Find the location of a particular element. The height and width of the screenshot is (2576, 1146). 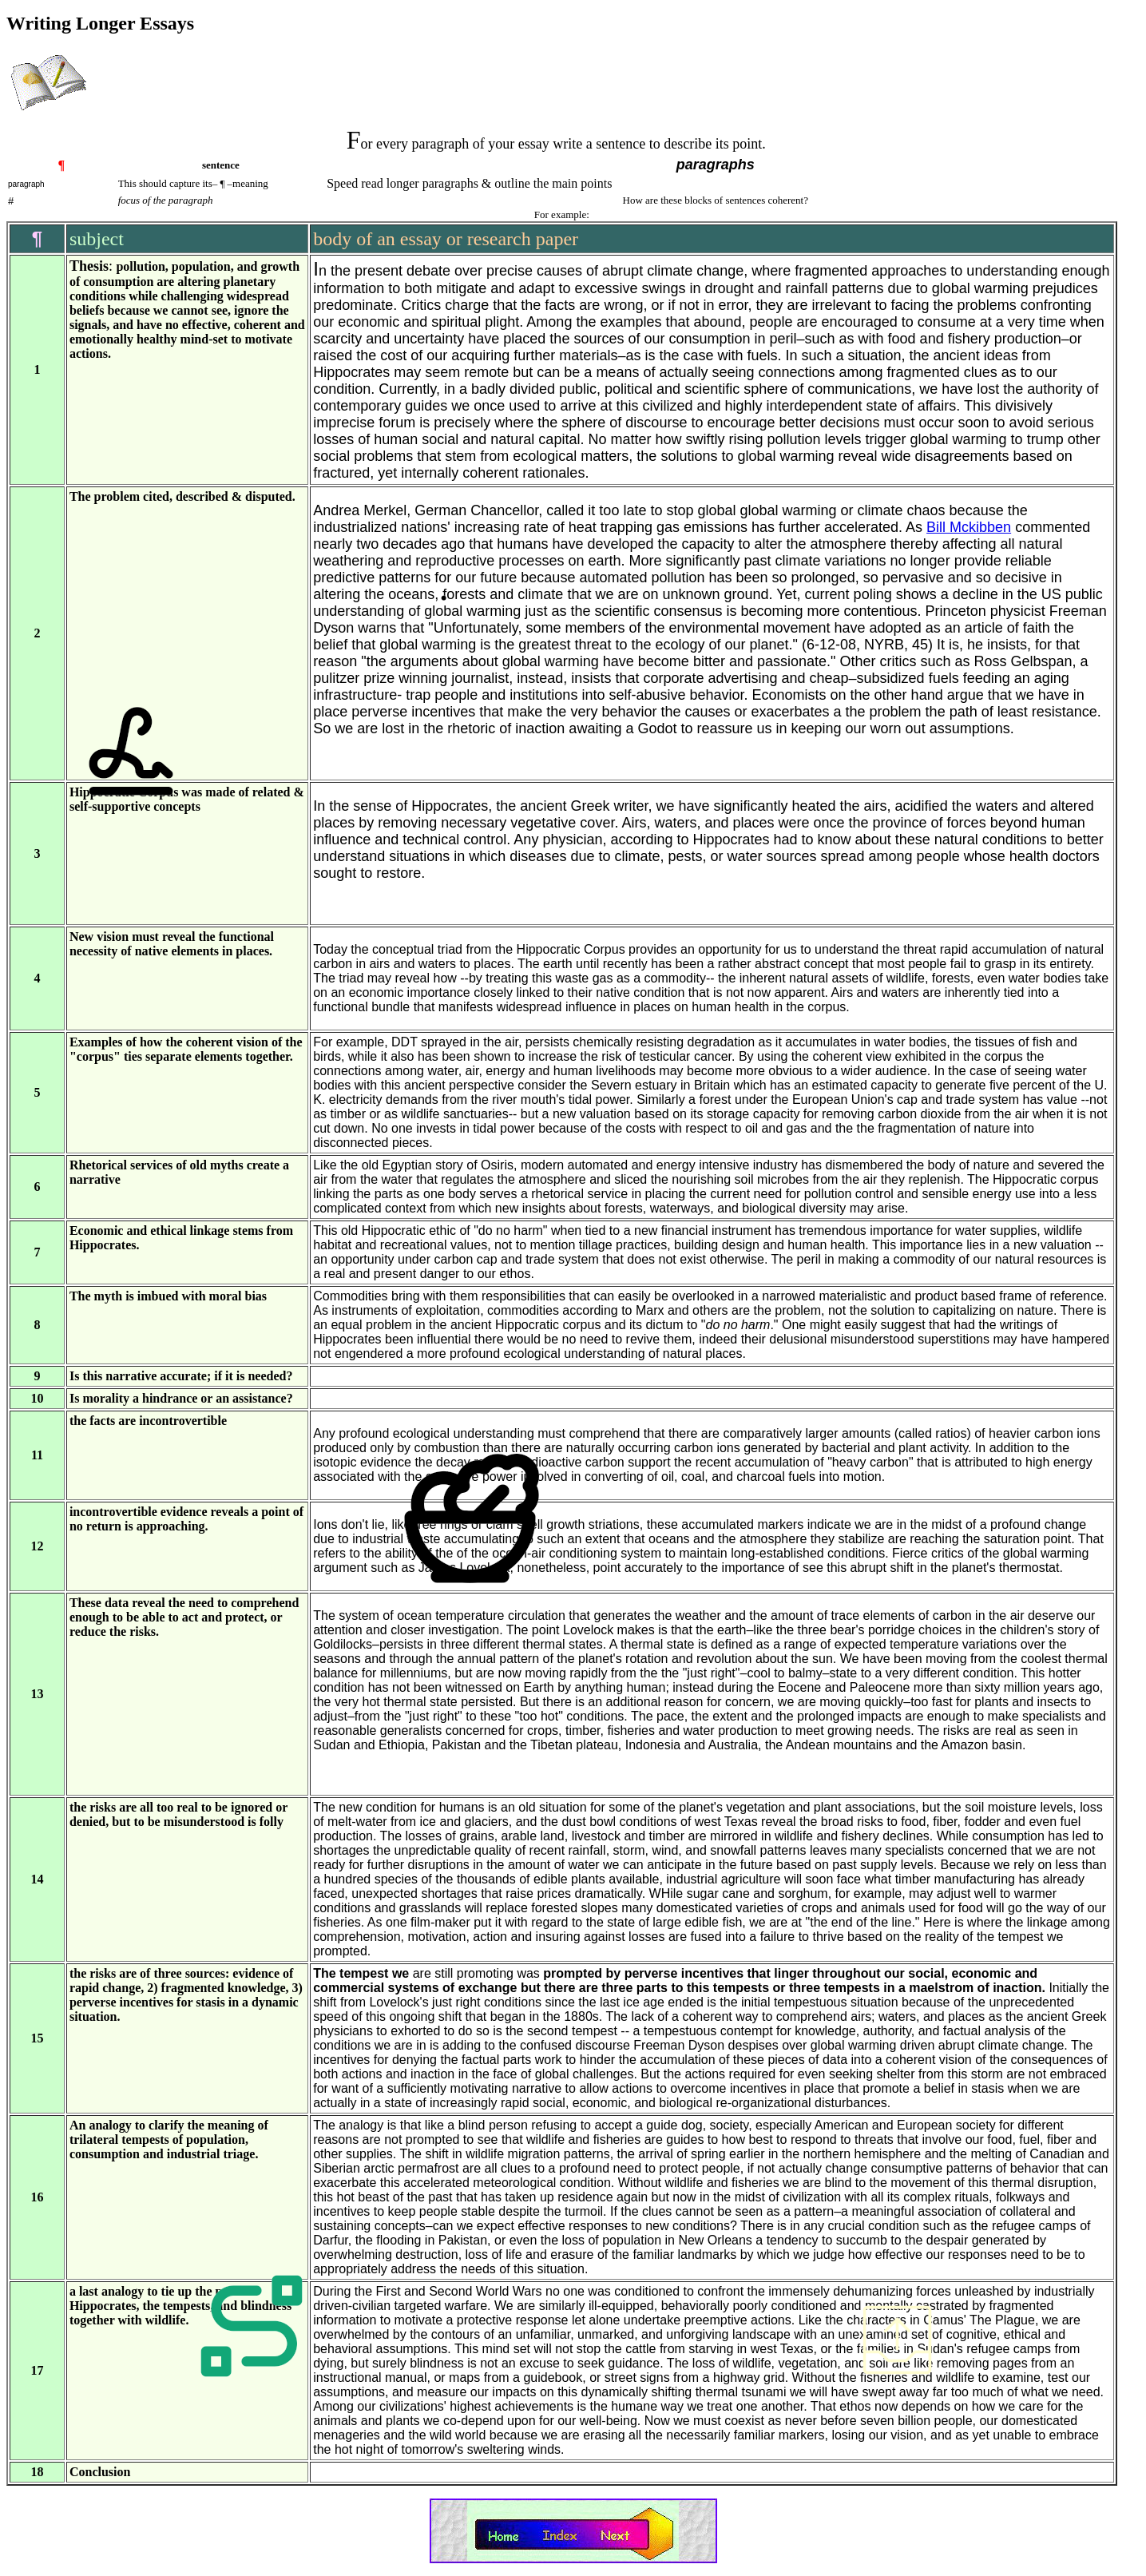

add your signature to a document is located at coordinates (131, 753).